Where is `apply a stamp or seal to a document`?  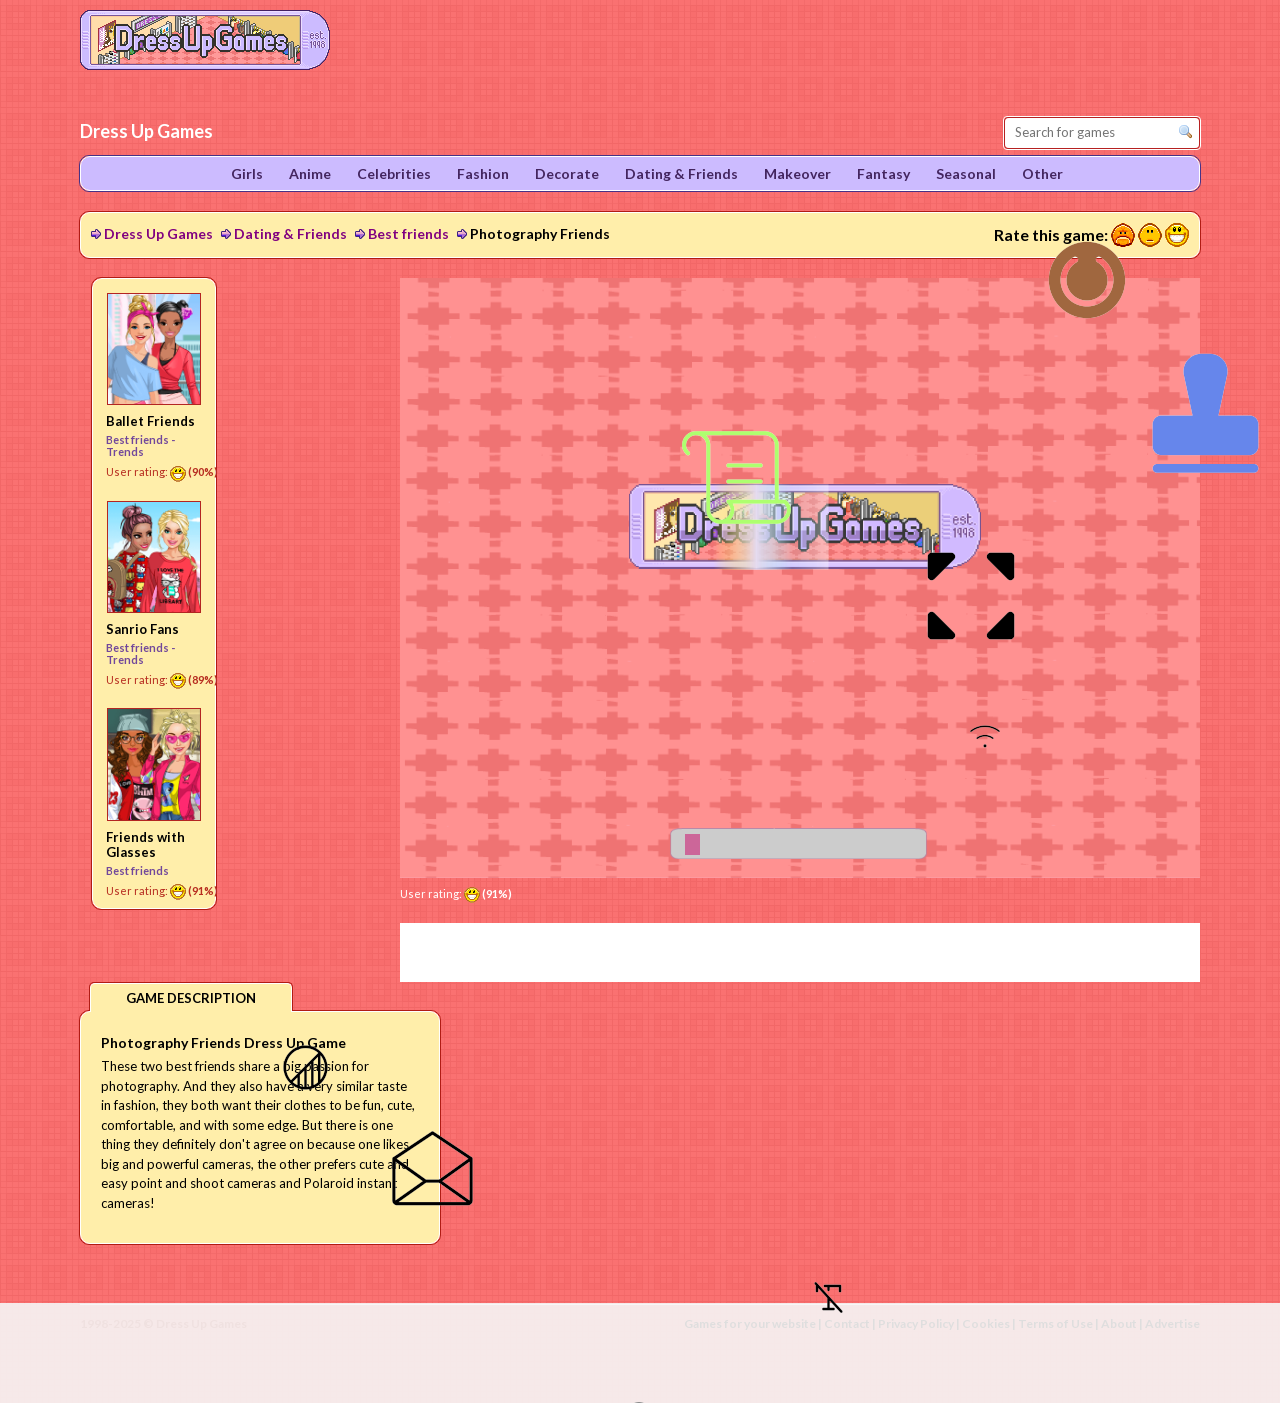 apply a stamp or seal to a document is located at coordinates (1205, 415).